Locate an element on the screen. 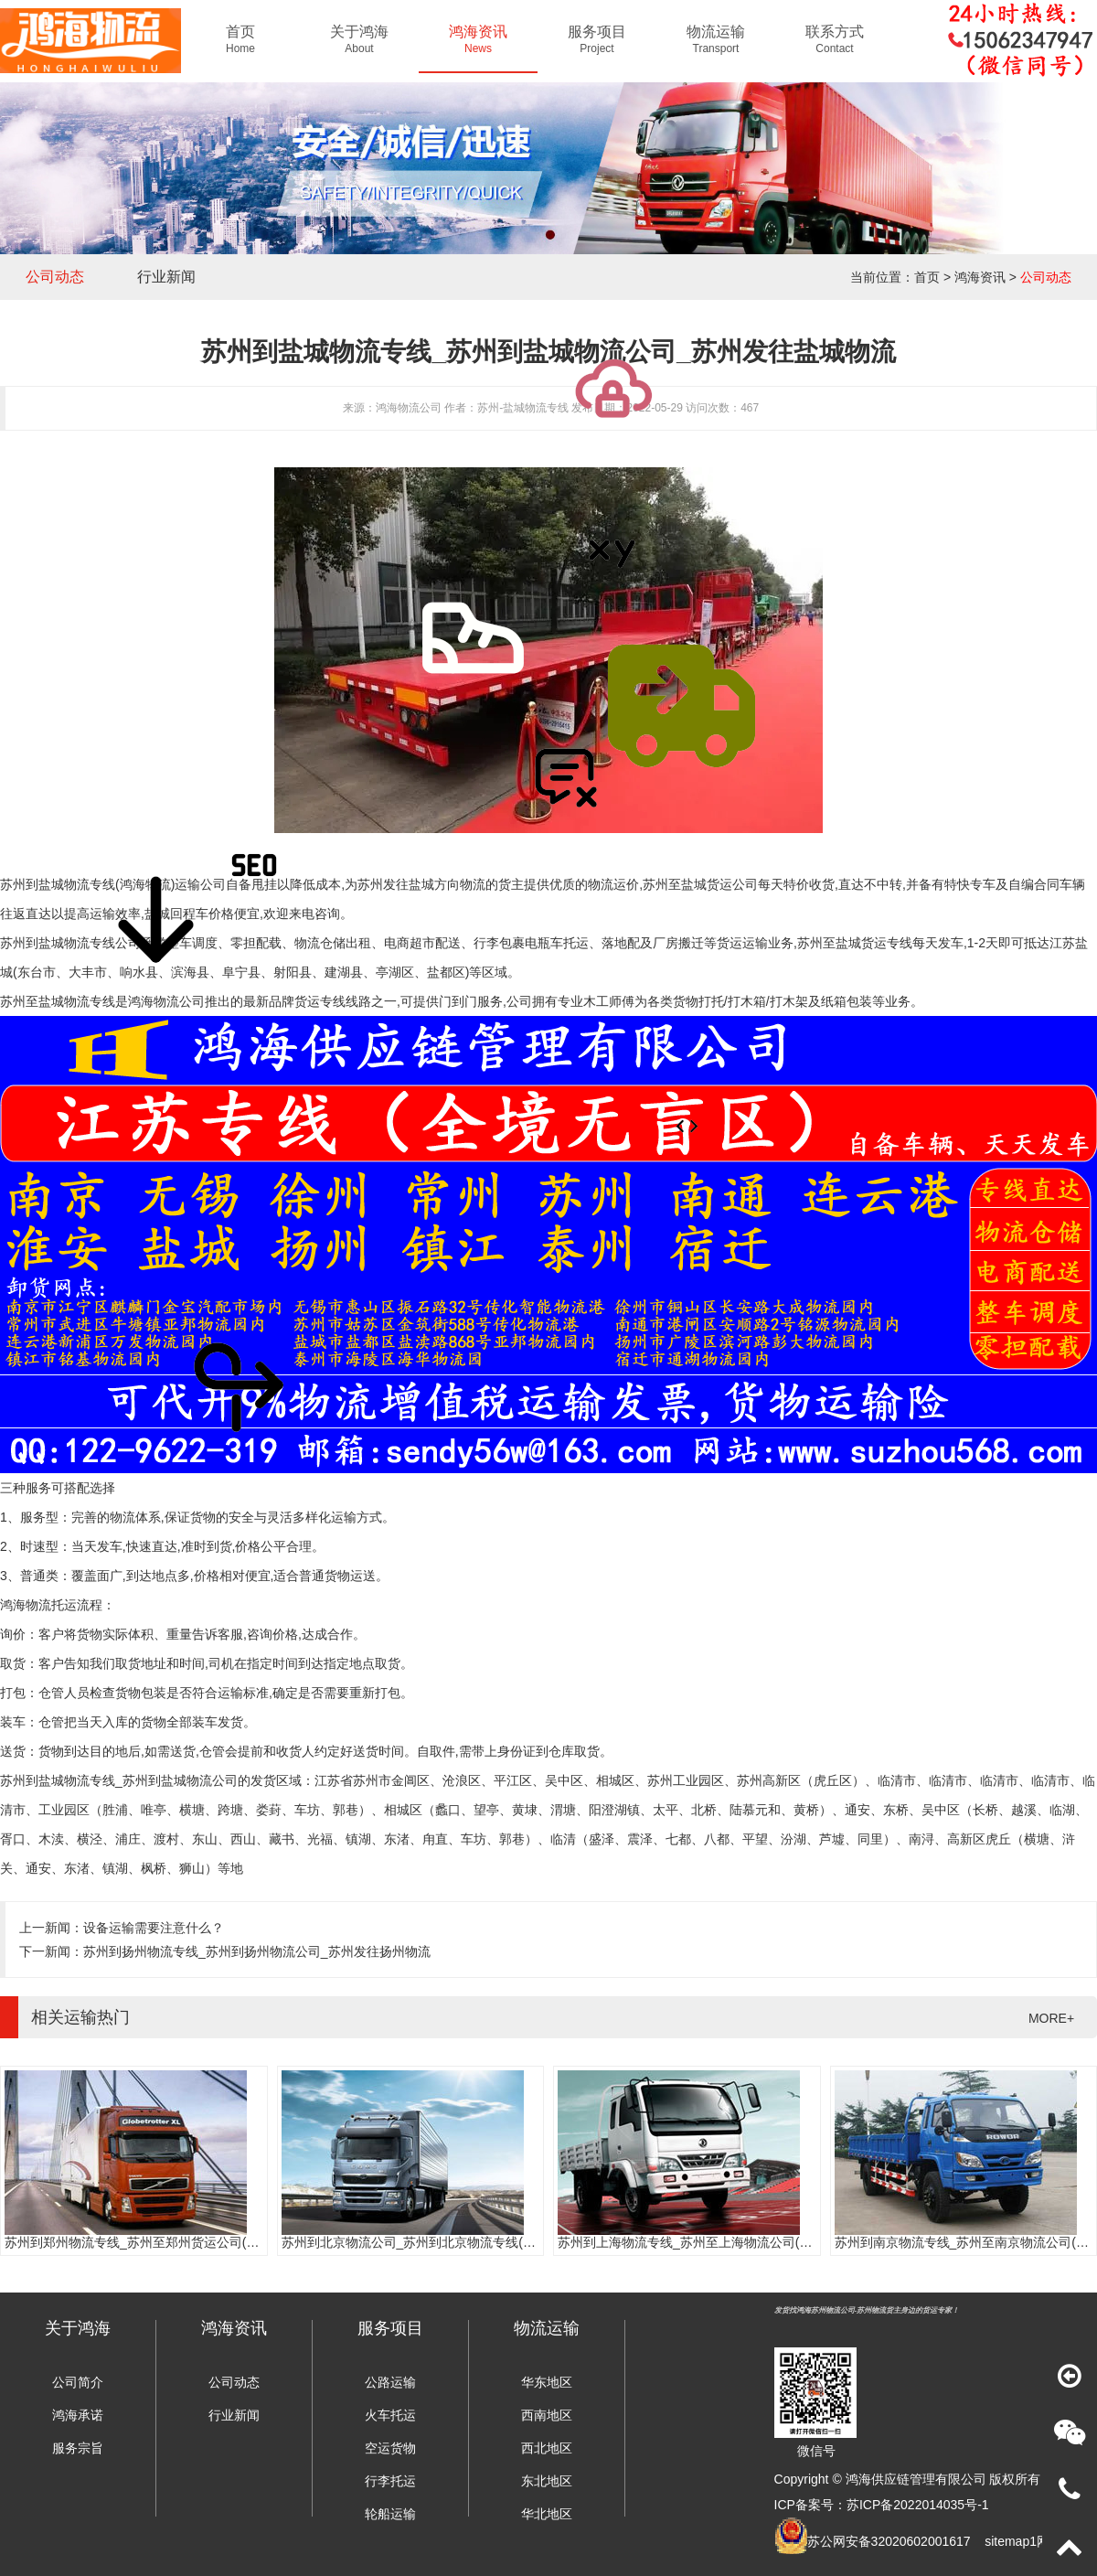 The width and height of the screenshot is (1097, 2576). access mathematical or algebraic functions is located at coordinates (612, 550).